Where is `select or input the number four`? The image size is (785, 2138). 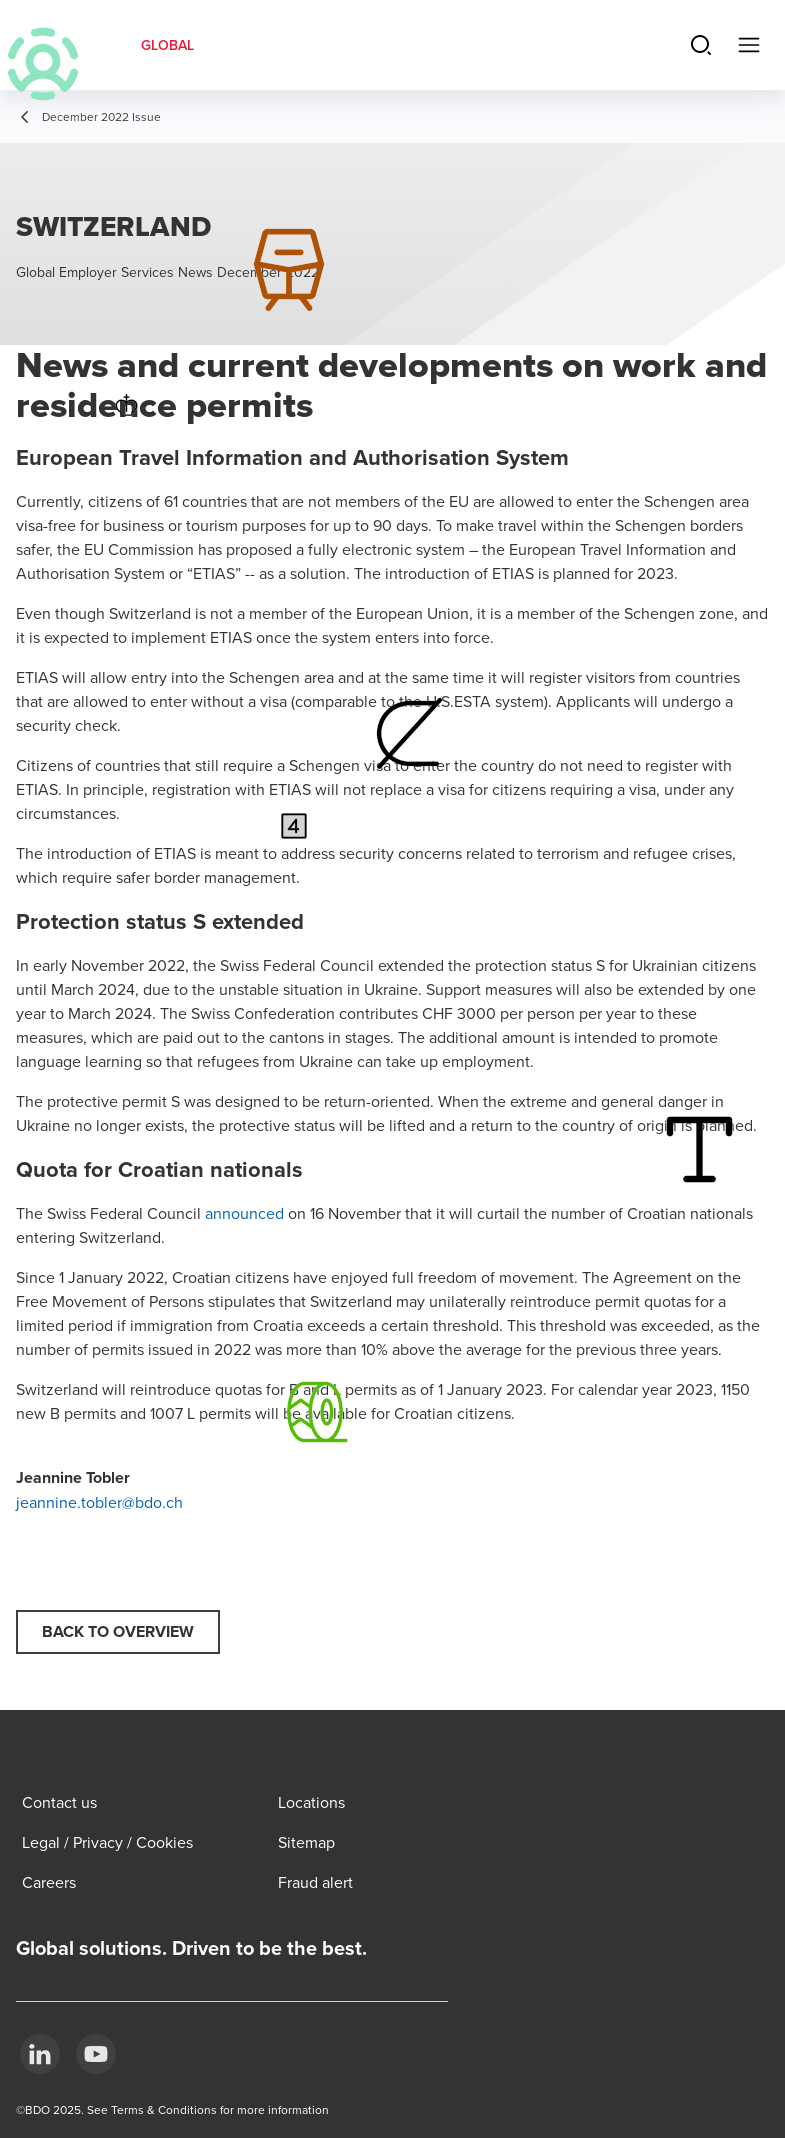 select or input the number four is located at coordinates (294, 826).